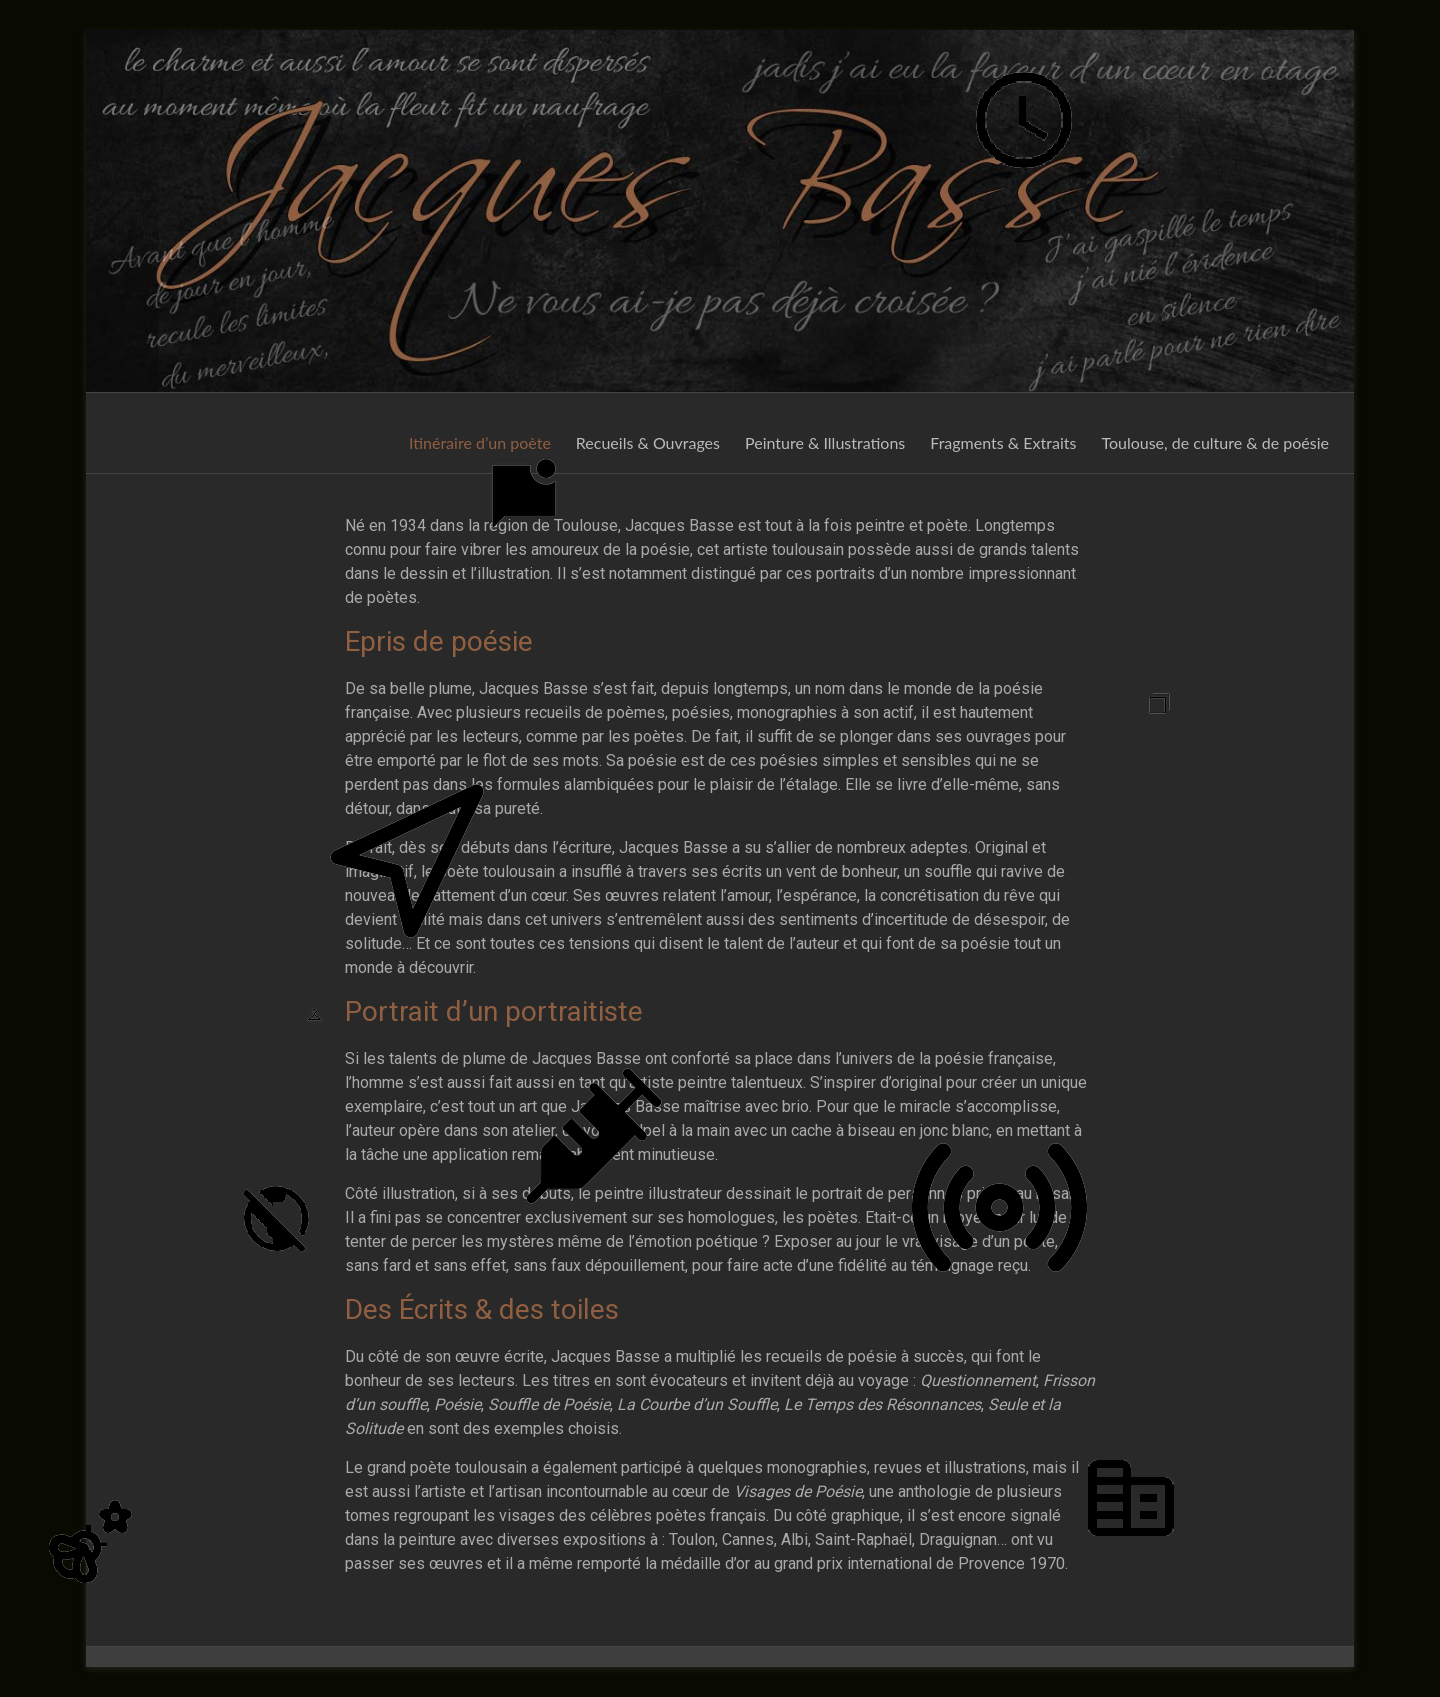 Image resolution: width=1440 pixels, height=1697 pixels. What do you see at coordinates (1131, 1498) in the screenshot?
I see `view company or organization details` at bounding box center [1131, 1498].